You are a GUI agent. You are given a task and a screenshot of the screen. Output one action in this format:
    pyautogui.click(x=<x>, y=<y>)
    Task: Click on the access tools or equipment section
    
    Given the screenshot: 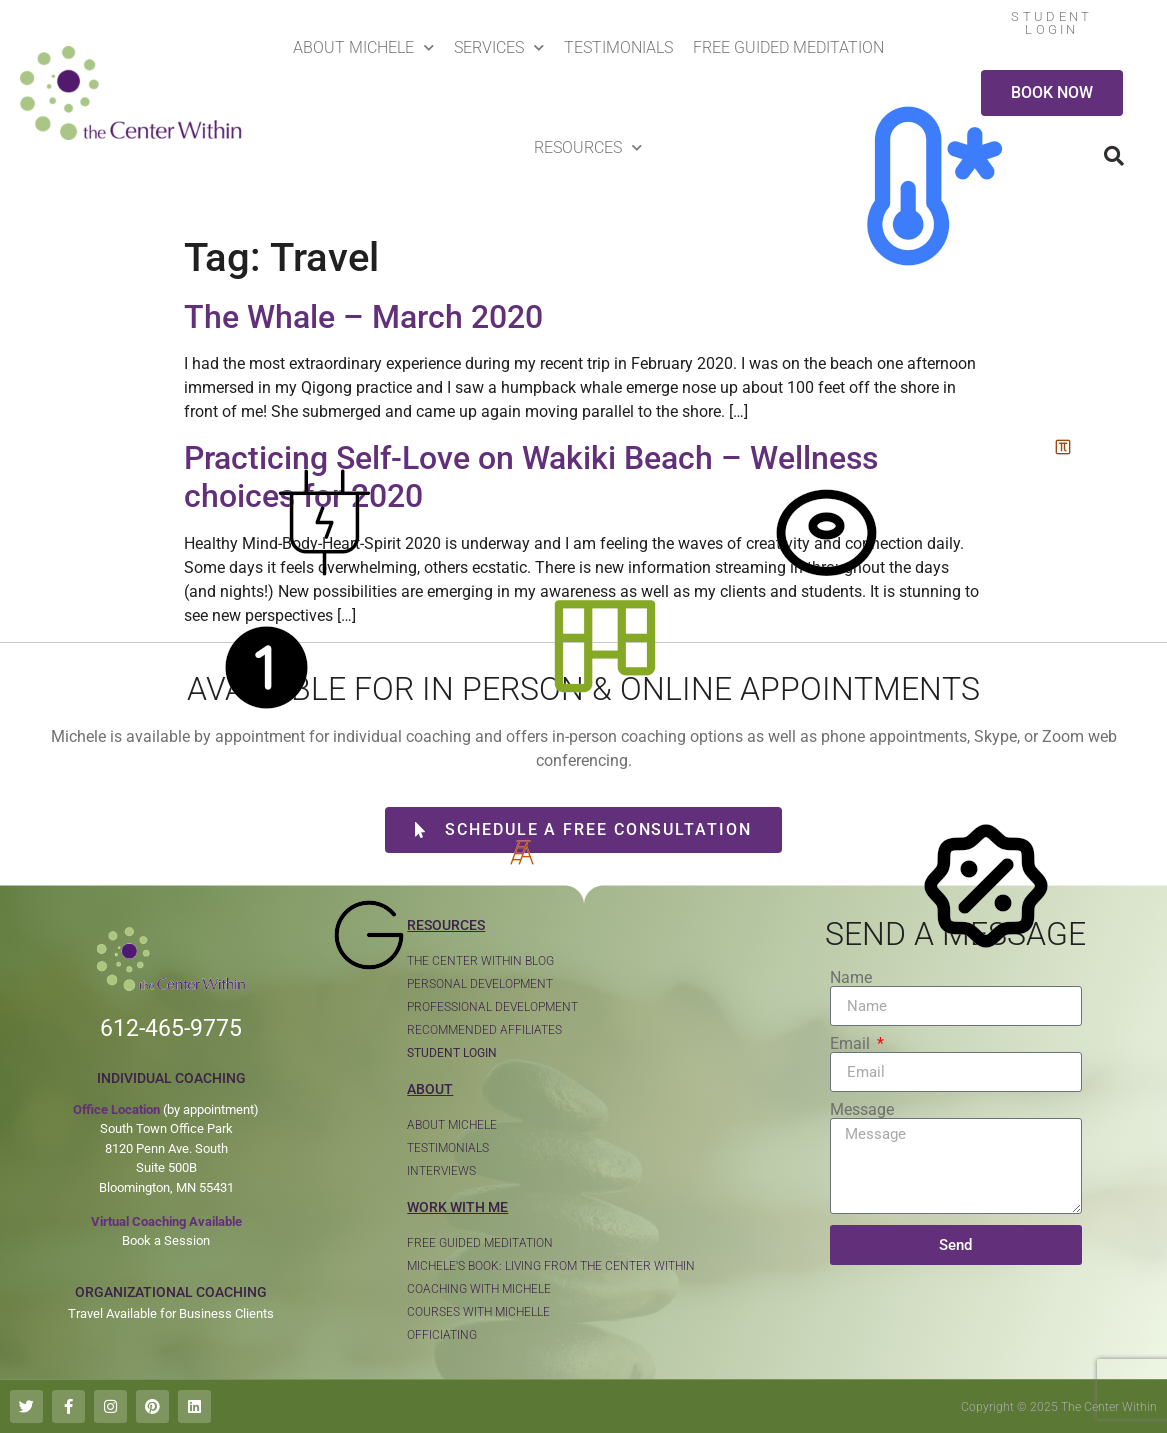 What is the action you would take?
    pyautogui.click(x=522, y=852)
    